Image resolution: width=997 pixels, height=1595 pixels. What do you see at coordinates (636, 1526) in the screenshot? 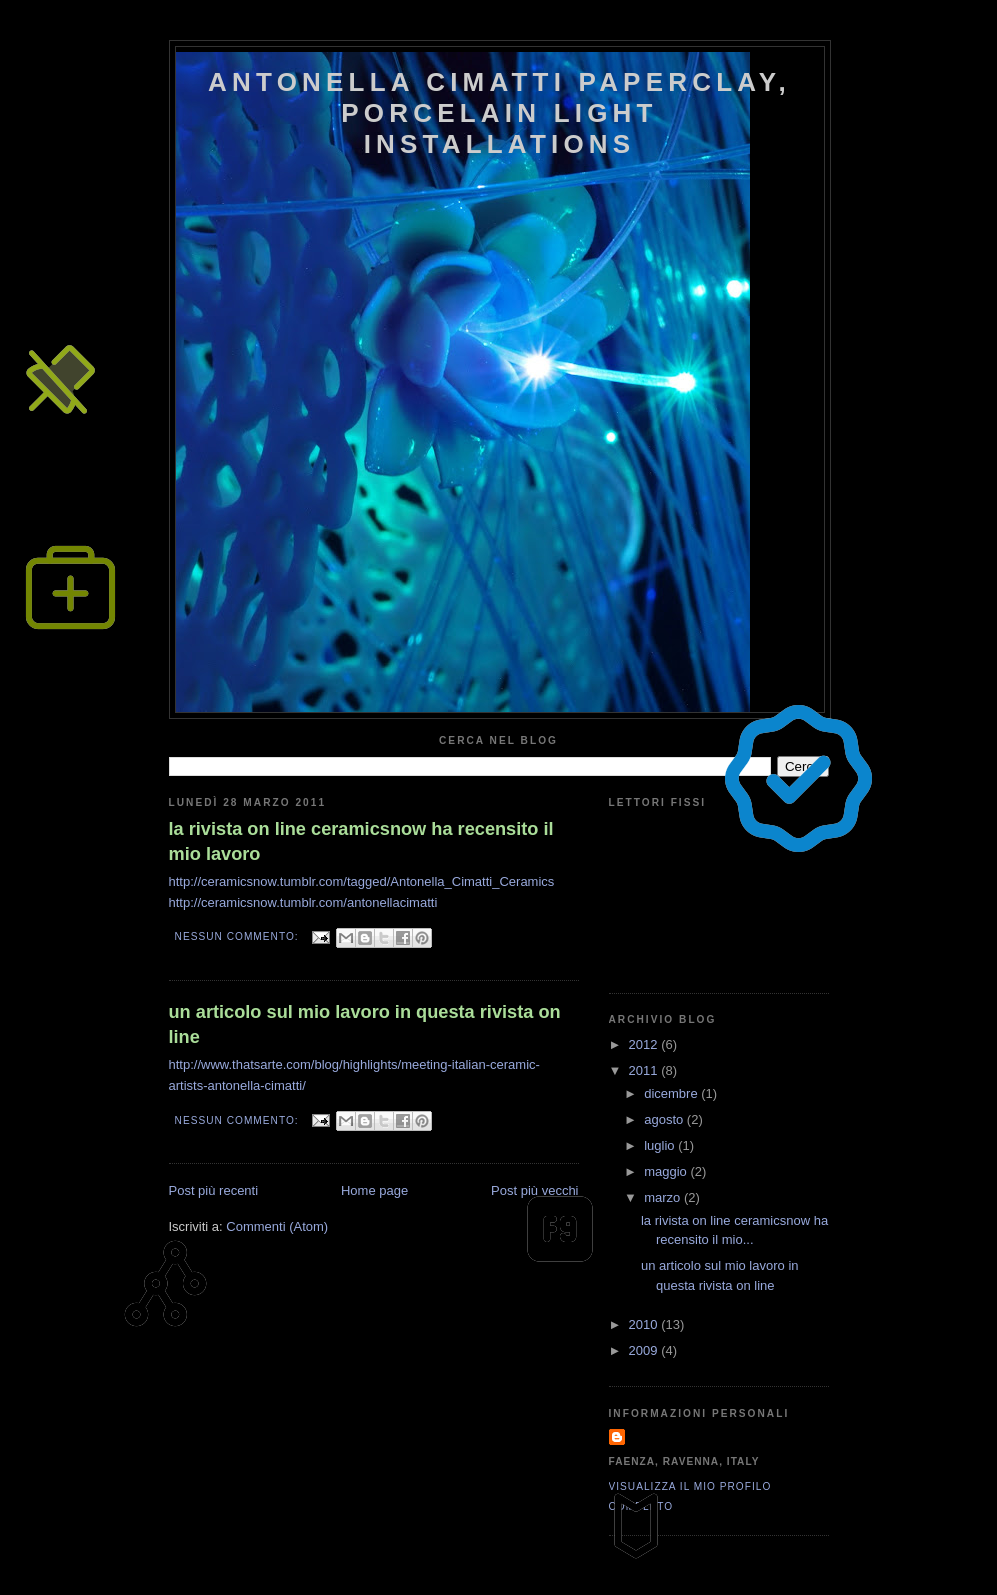
I see `view your profile badge or achievement` at bounding box center [636, 1526].